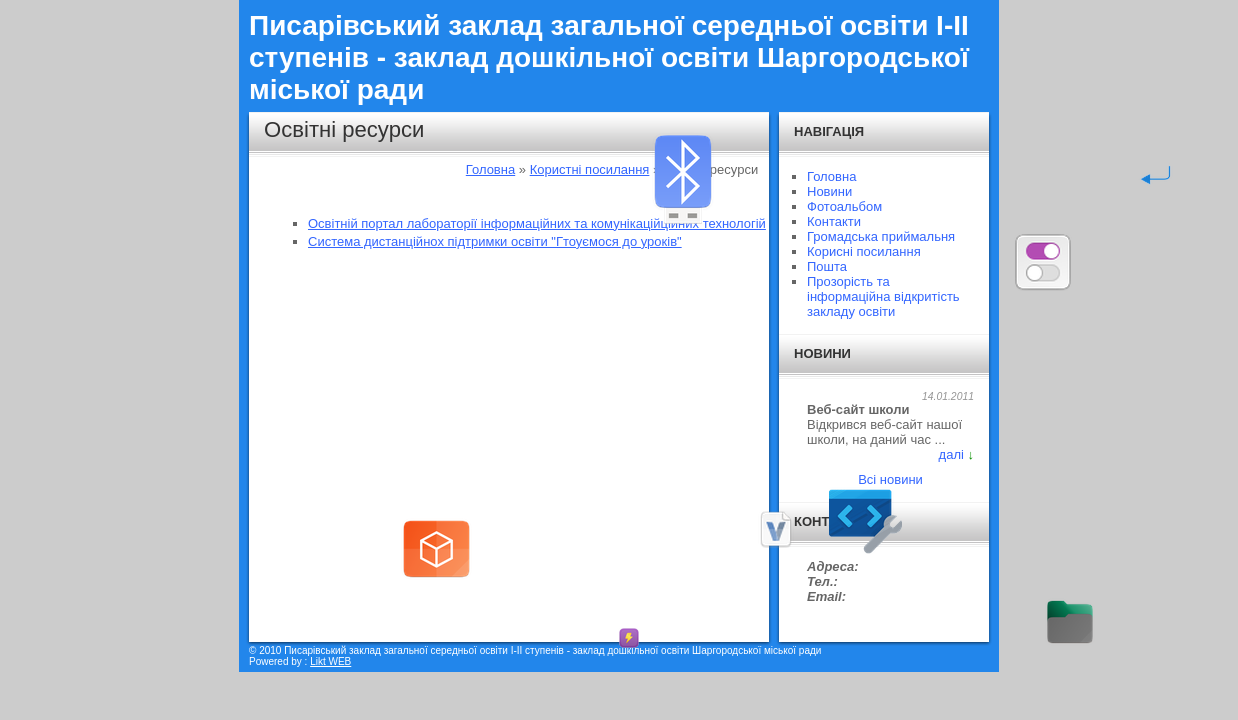 This screenshot has height=720, width=1238. I want to click on open remote tools application, so click(865, 518).